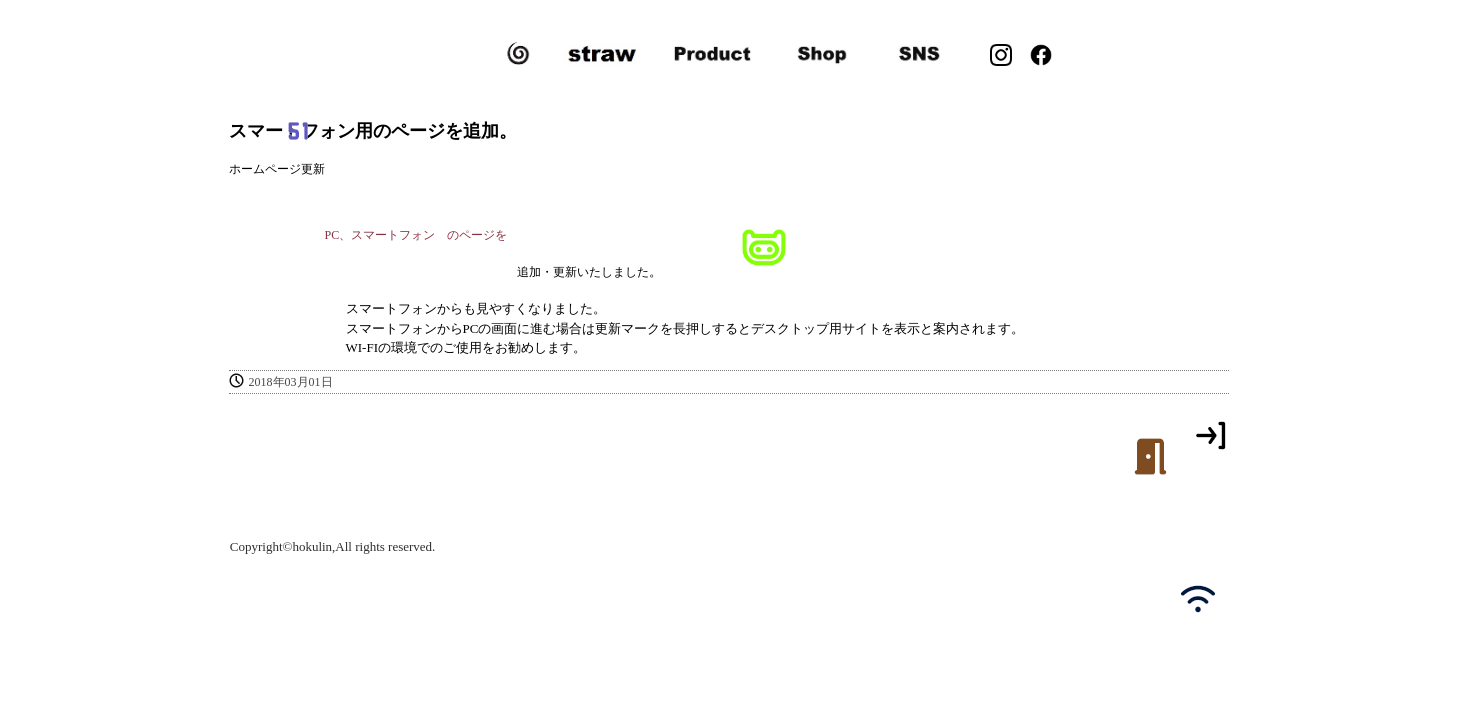  I want to click on indicates strong wifi connection, so click(1198, 599).